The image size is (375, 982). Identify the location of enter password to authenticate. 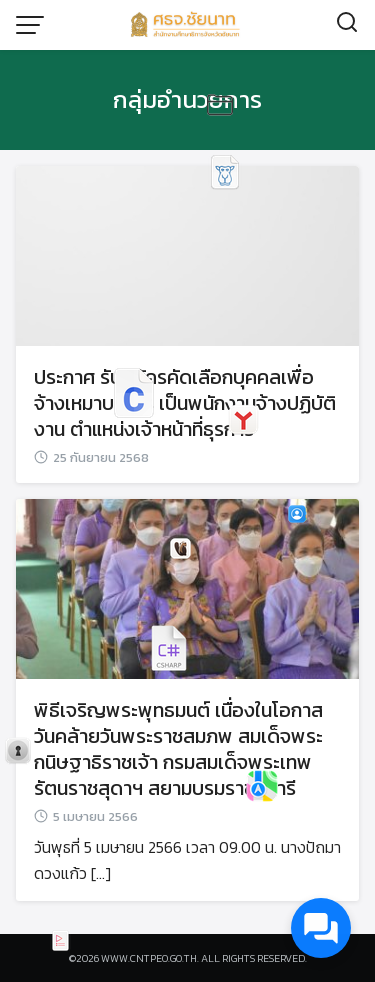
(18, 751).